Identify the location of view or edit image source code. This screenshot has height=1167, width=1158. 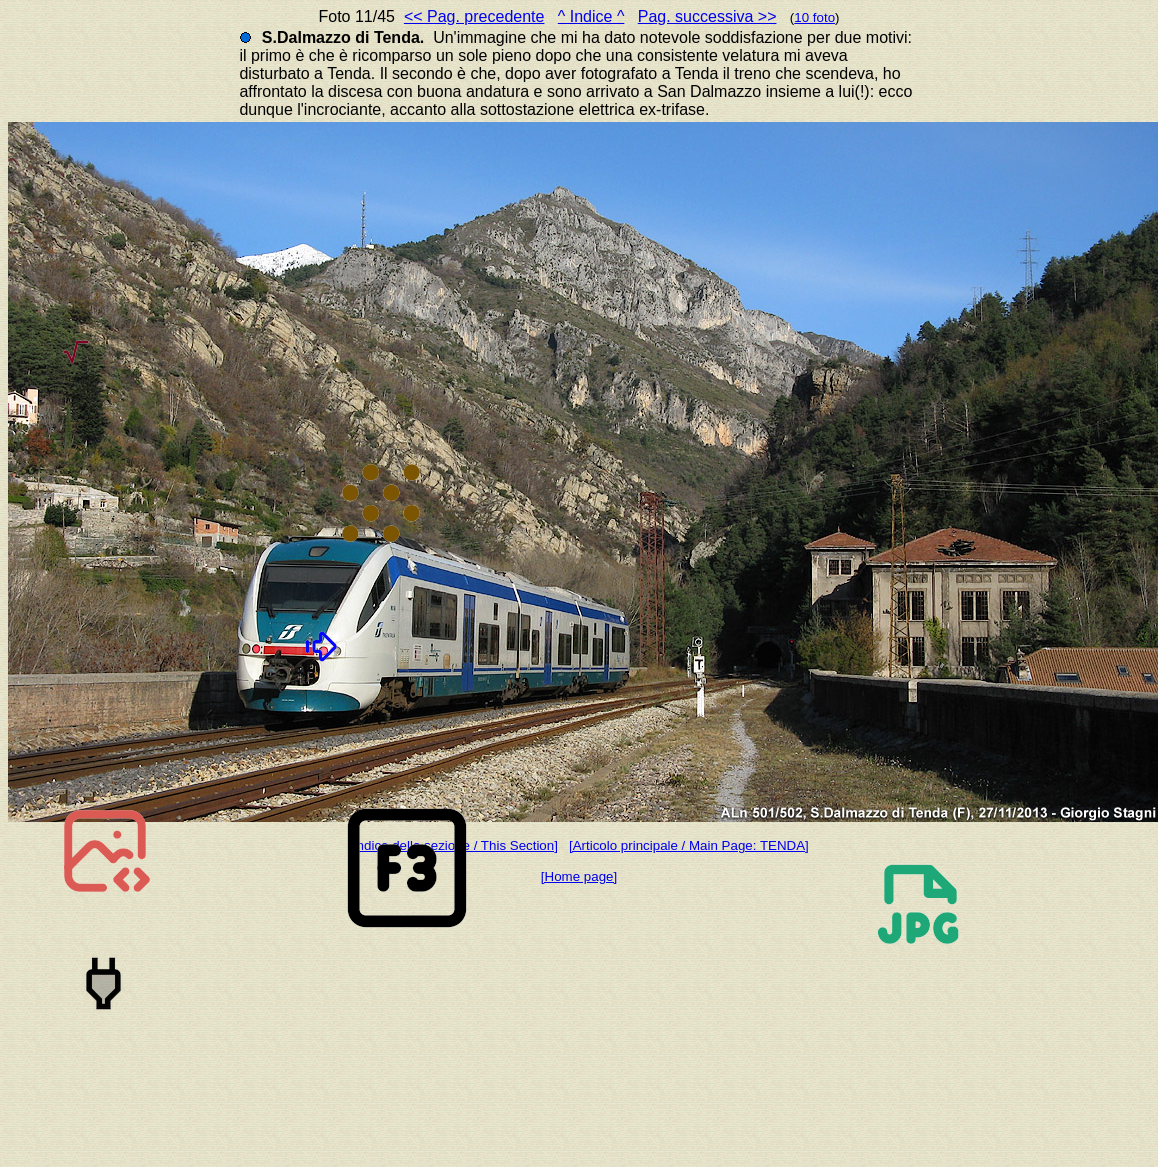
(105, 851).